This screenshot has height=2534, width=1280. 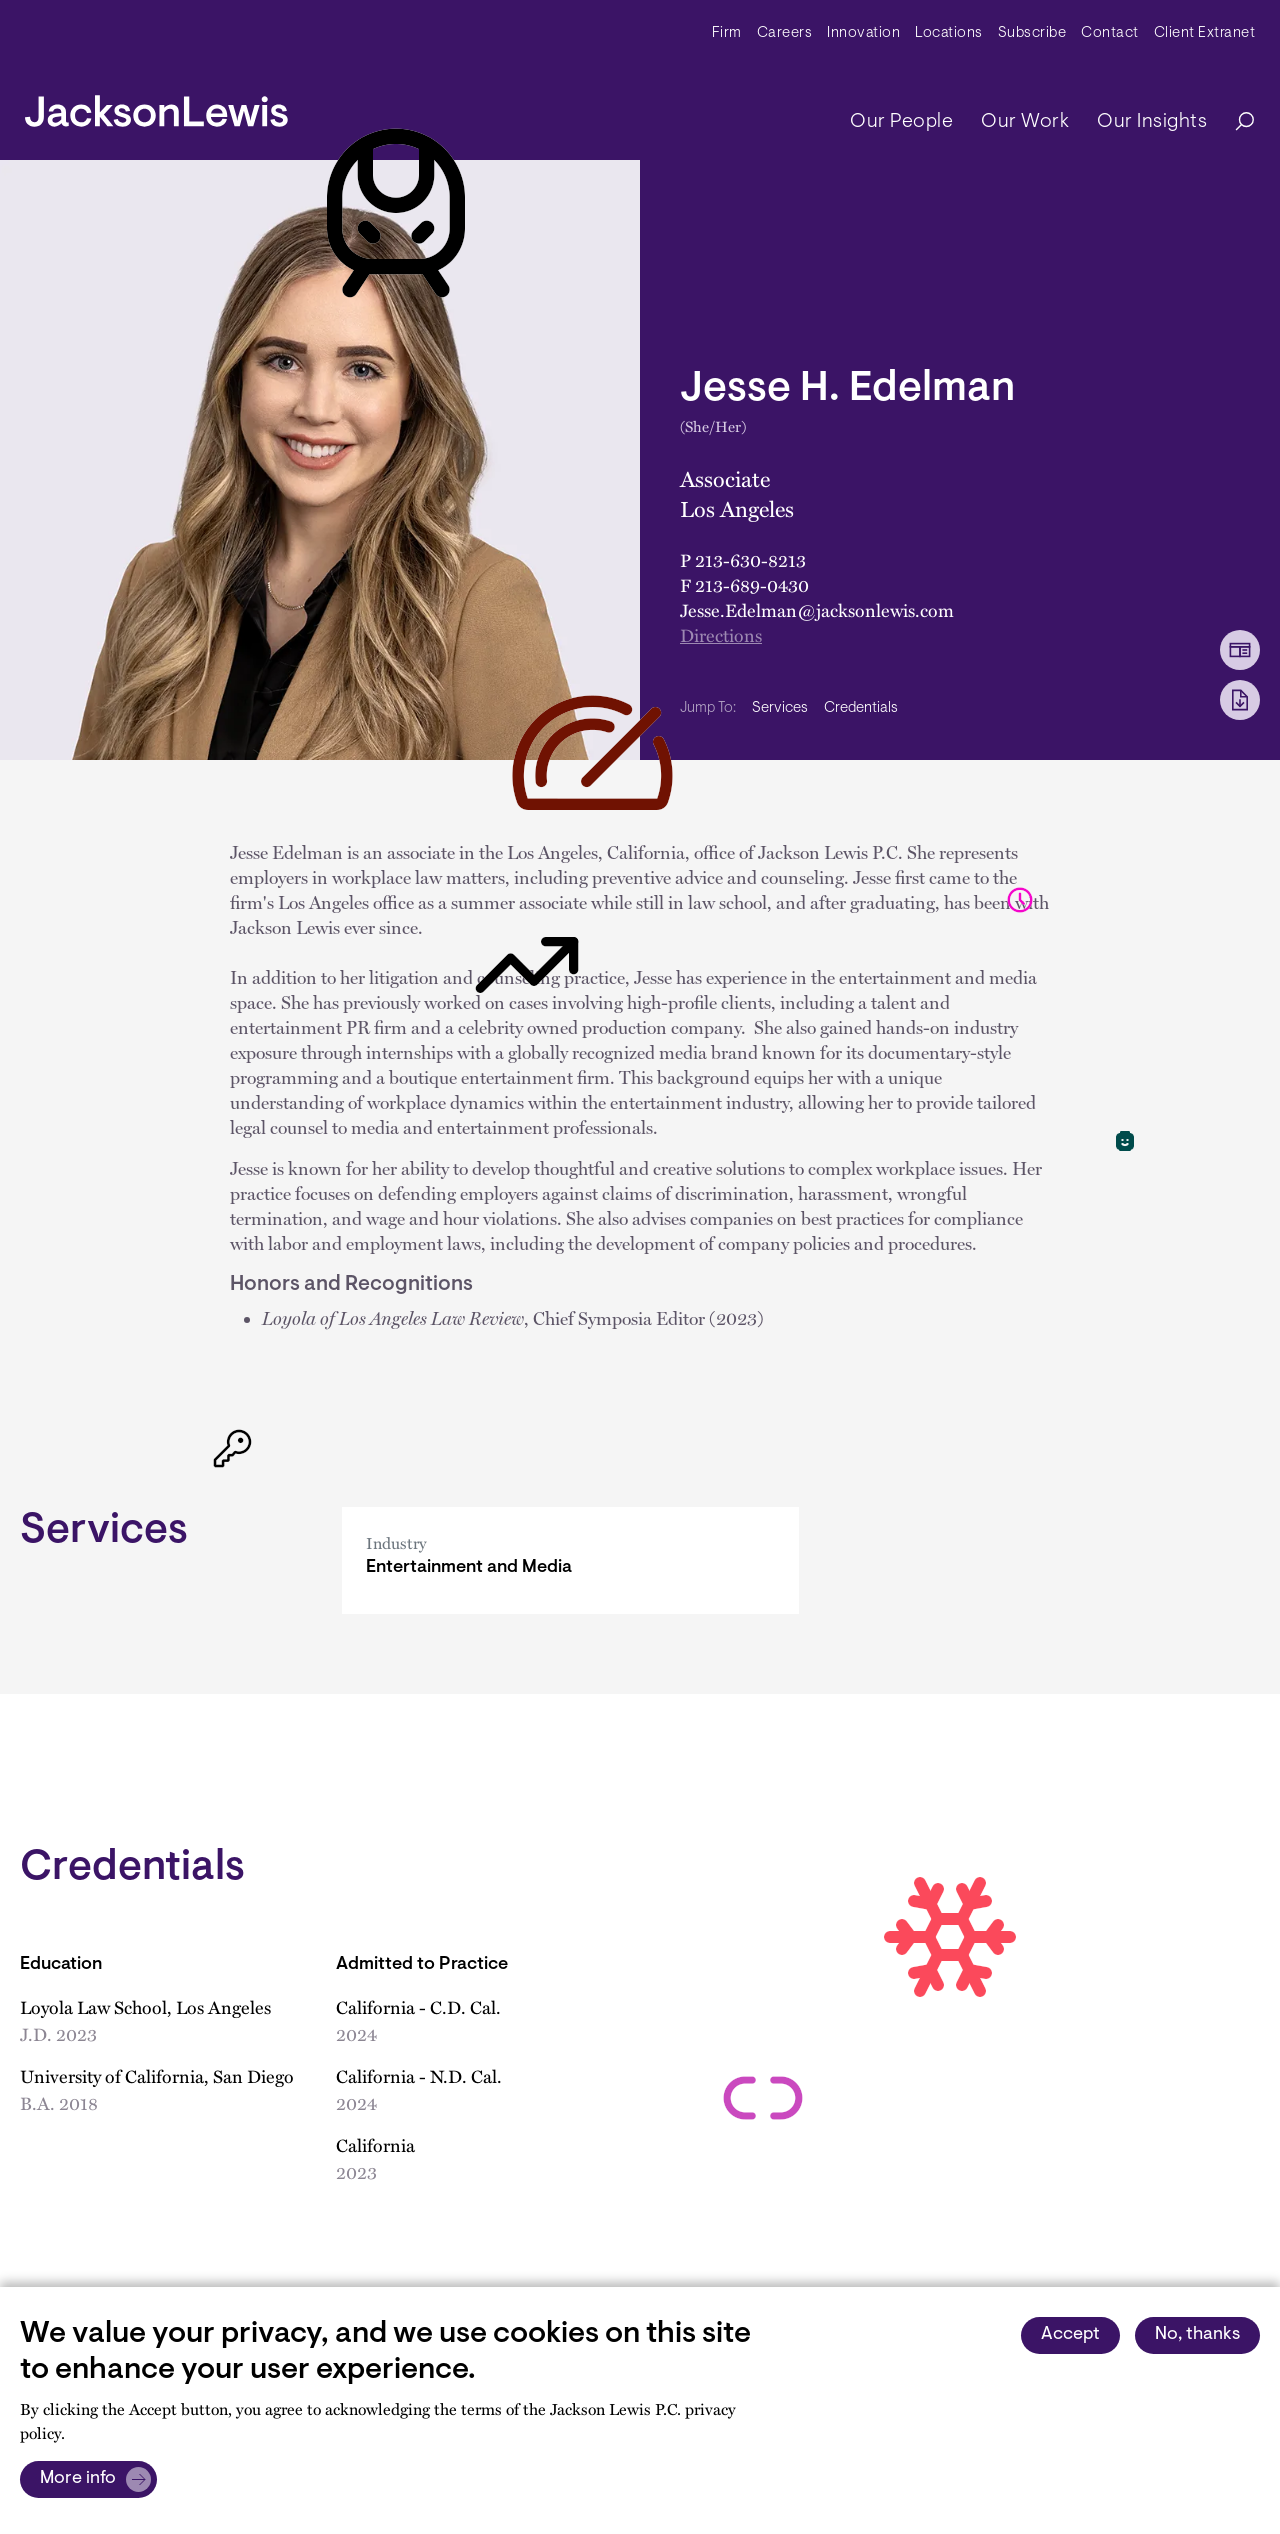 What do you see at coordinates (950, 1937) in the screenshot?
I see `activate cooling or air conditioning mode` at bounding box center [950, 1937].